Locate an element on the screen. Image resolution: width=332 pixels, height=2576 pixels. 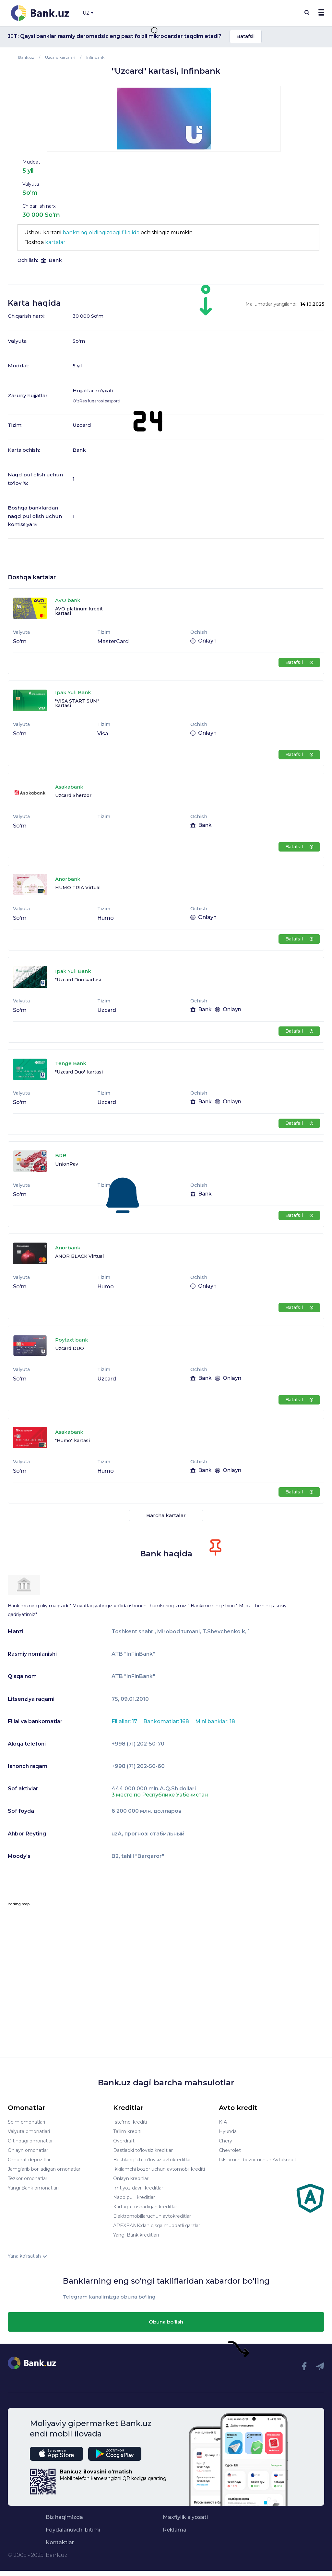
move item down in a list is located at coordinates (206, 300).